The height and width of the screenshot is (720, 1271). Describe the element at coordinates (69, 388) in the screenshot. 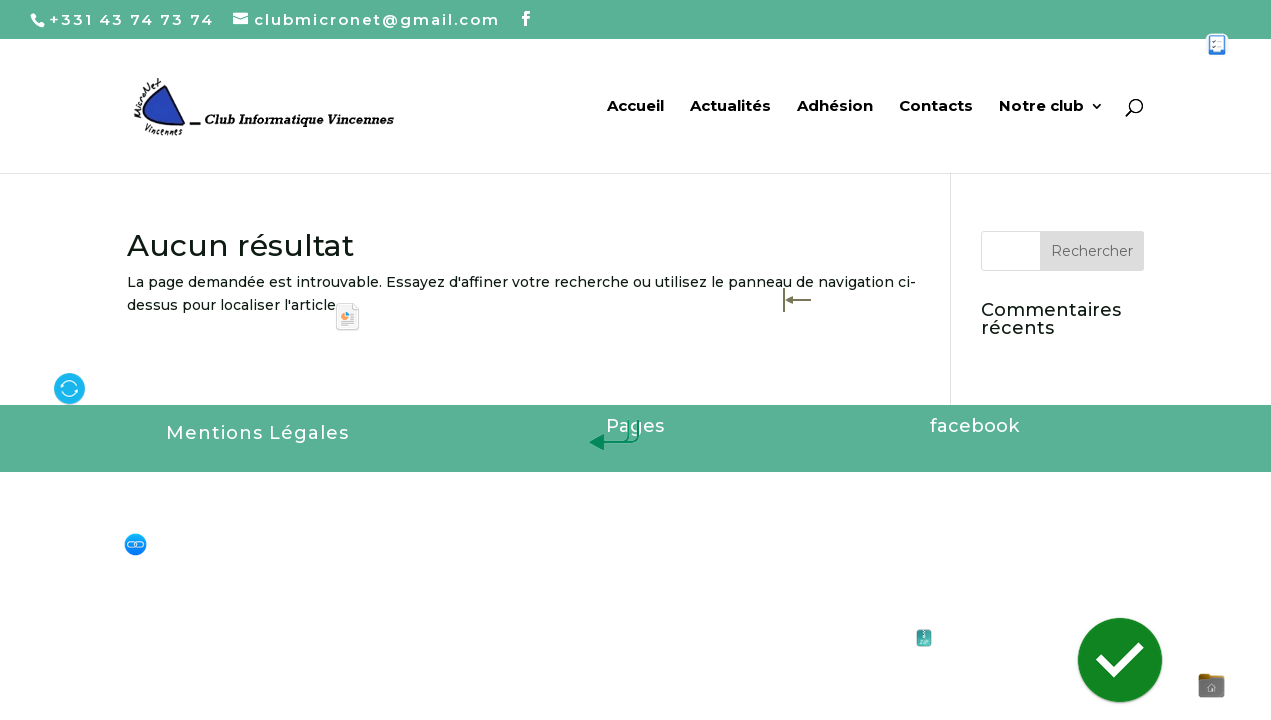

I see `file is currently syncing with Insync cloud storage` at that location.